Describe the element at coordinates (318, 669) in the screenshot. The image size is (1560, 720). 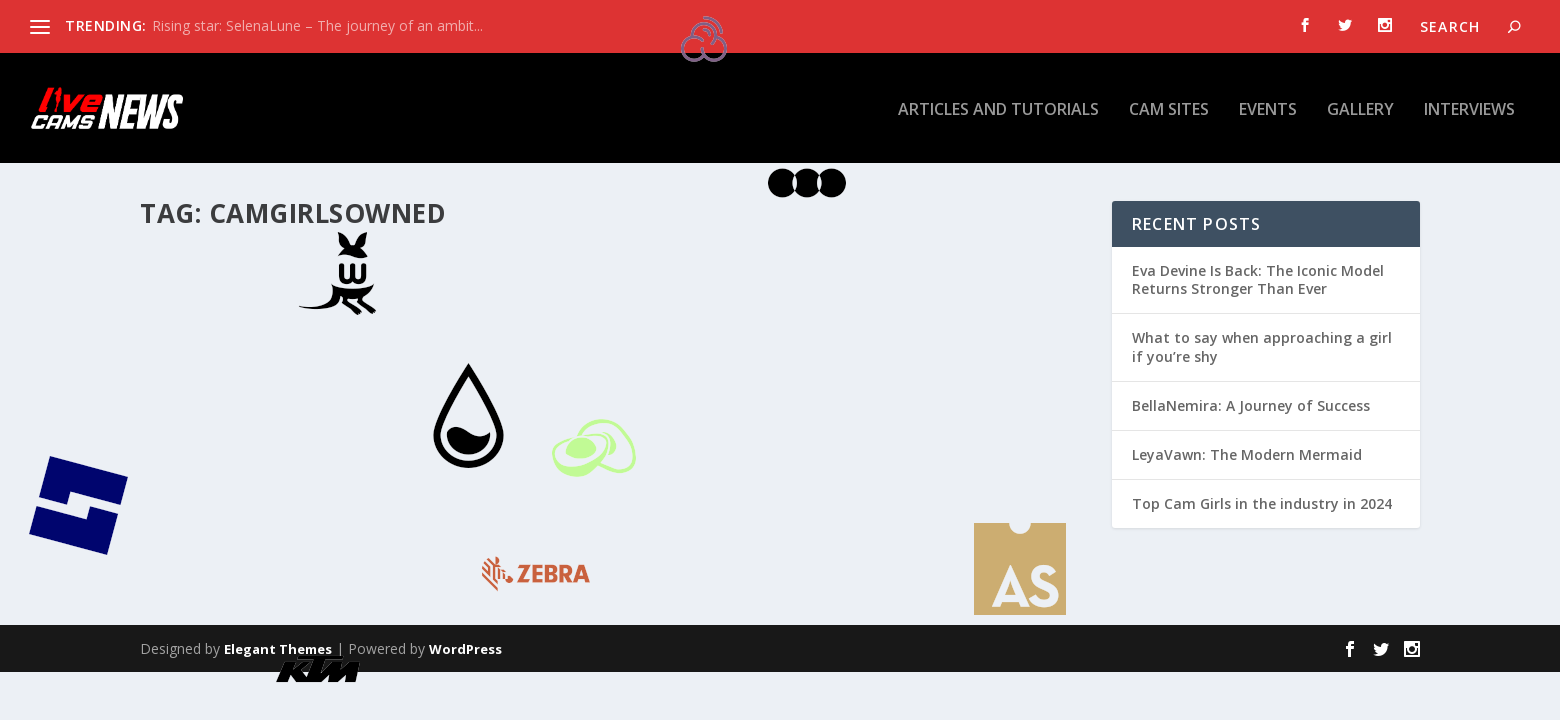
I see `KTM brand logo` at that location.